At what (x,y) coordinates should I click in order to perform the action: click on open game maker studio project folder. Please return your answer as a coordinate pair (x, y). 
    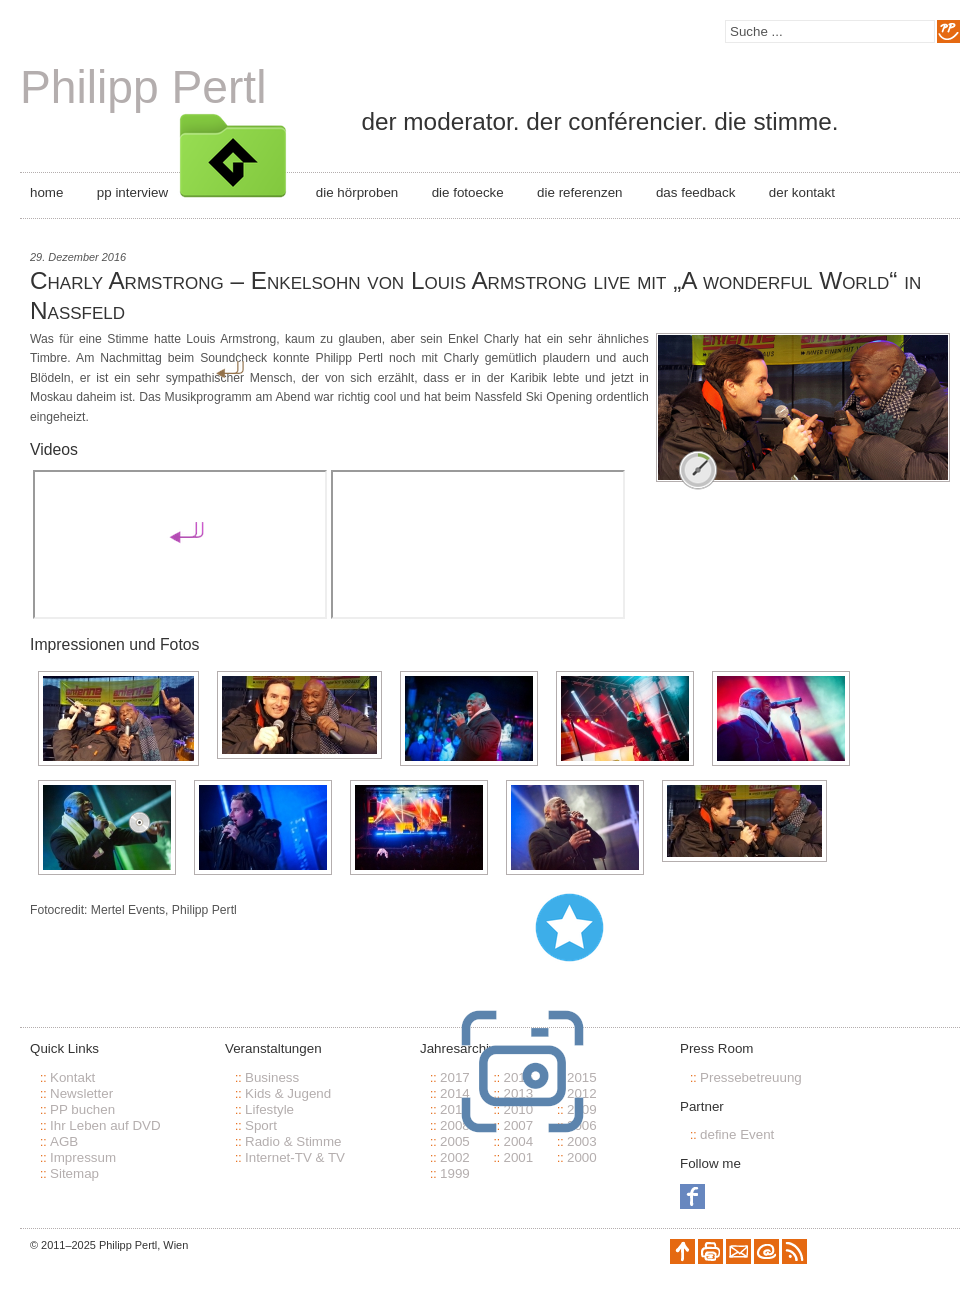
    Looking at the image, I should click on (232, 158).